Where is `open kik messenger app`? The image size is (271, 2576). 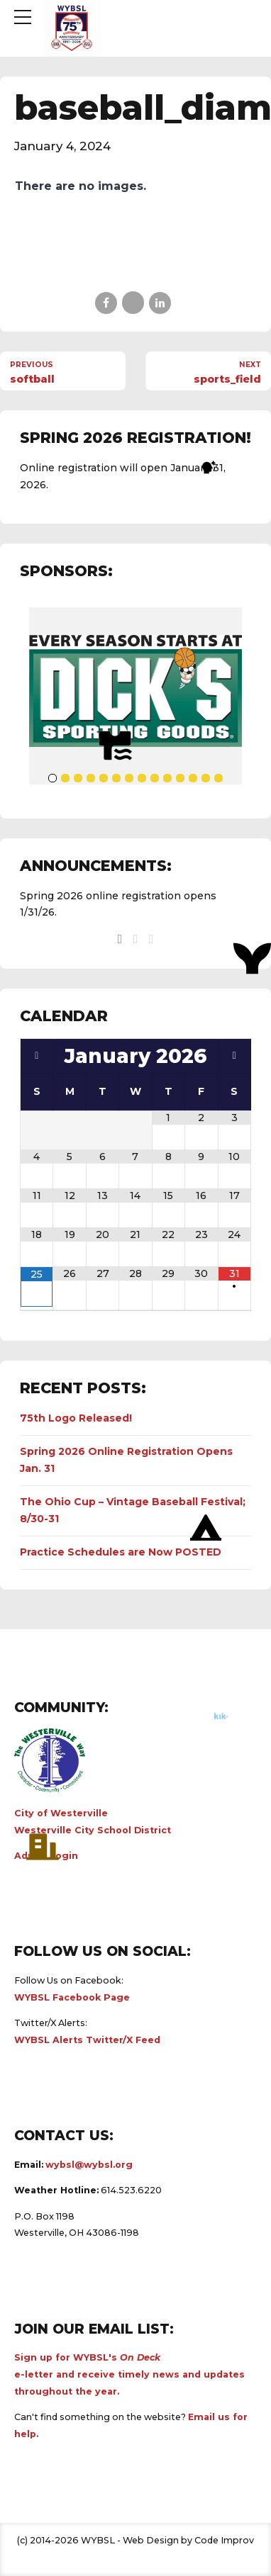 open kik messenger app is located at coordinates (221, 1716).